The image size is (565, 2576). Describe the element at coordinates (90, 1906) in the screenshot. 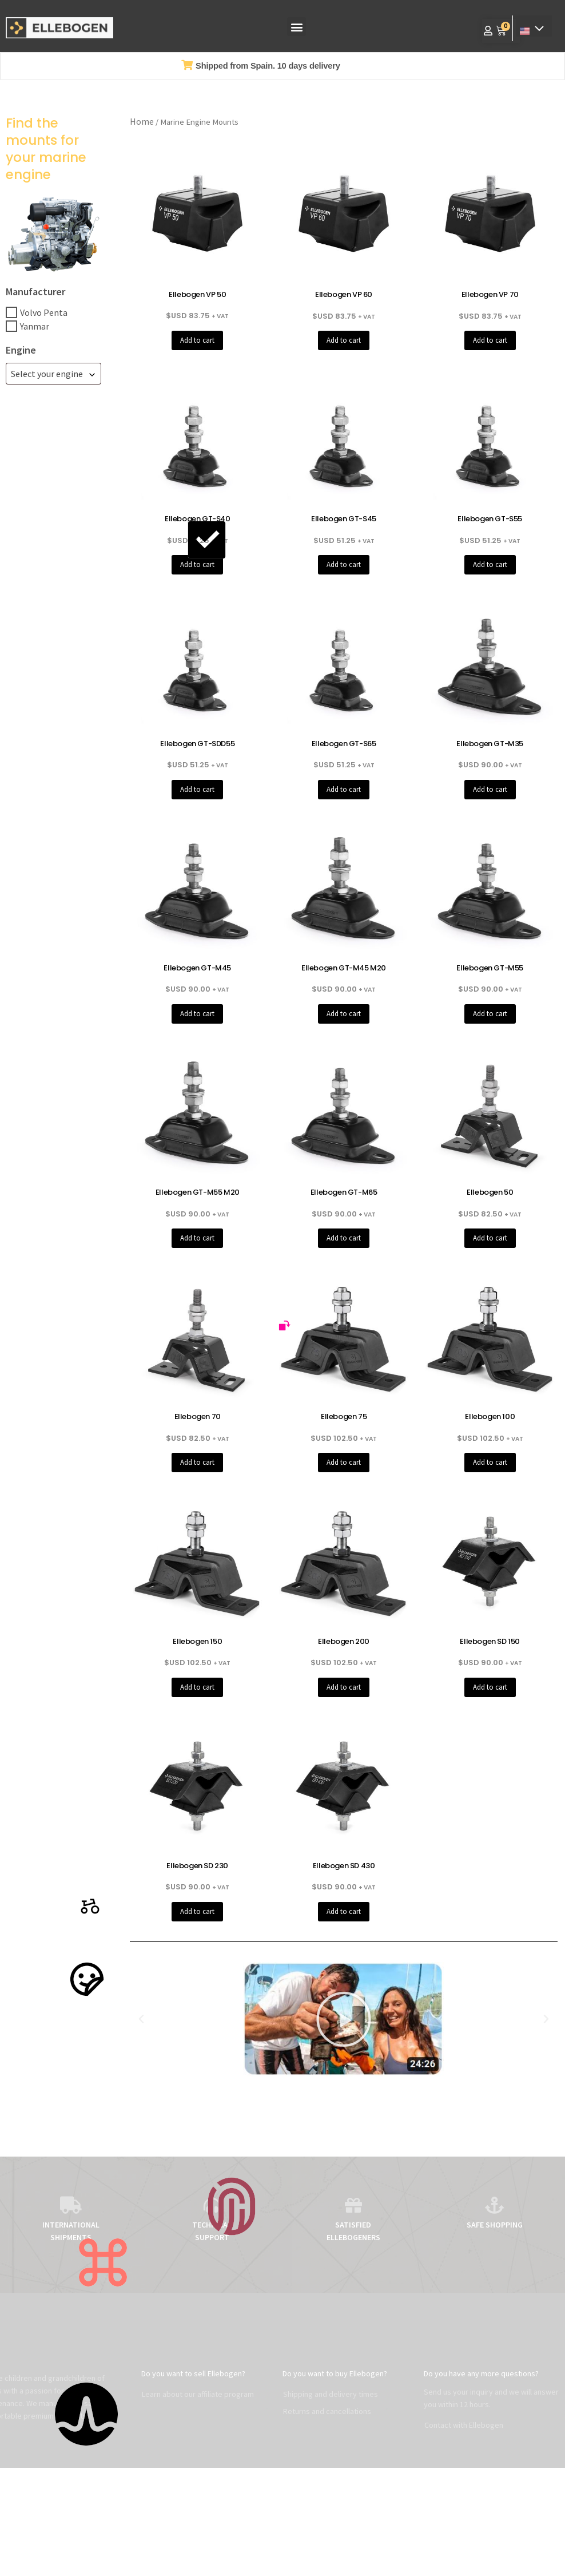

I see `access bike rental or sharing services` at that location.